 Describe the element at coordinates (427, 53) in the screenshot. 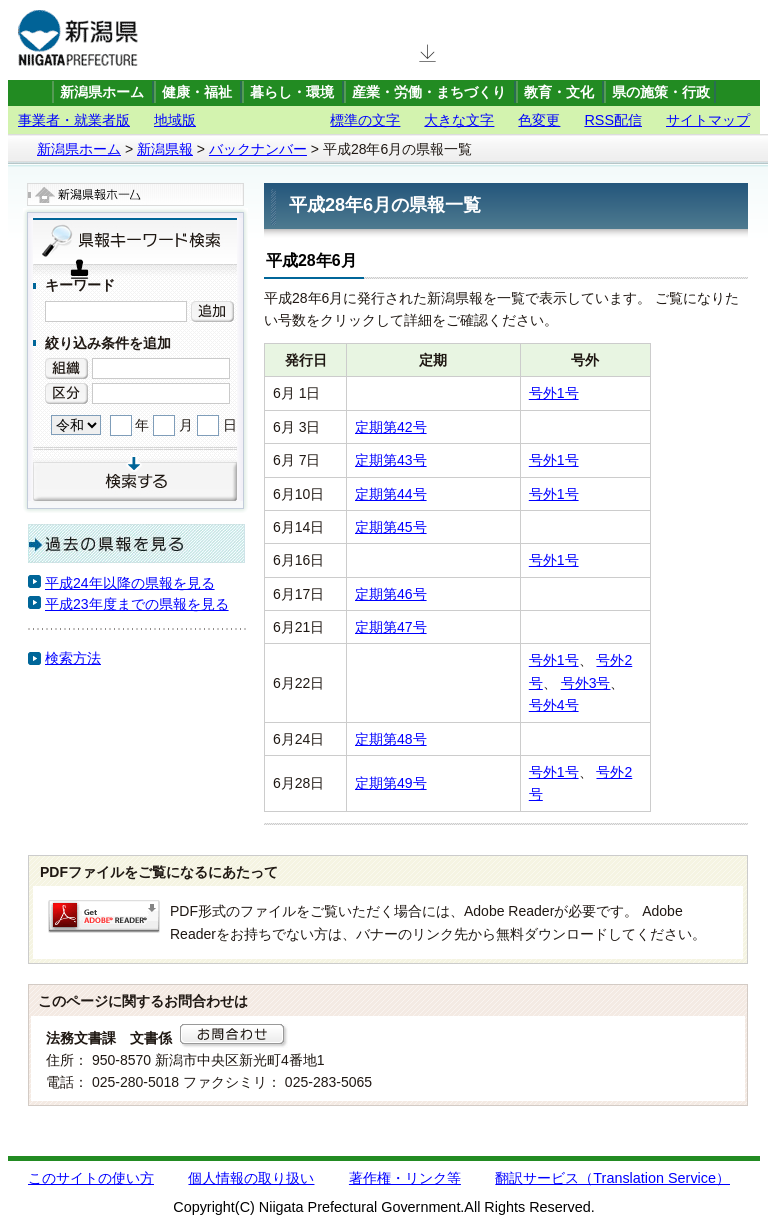

I see `download a file or document` at that location.